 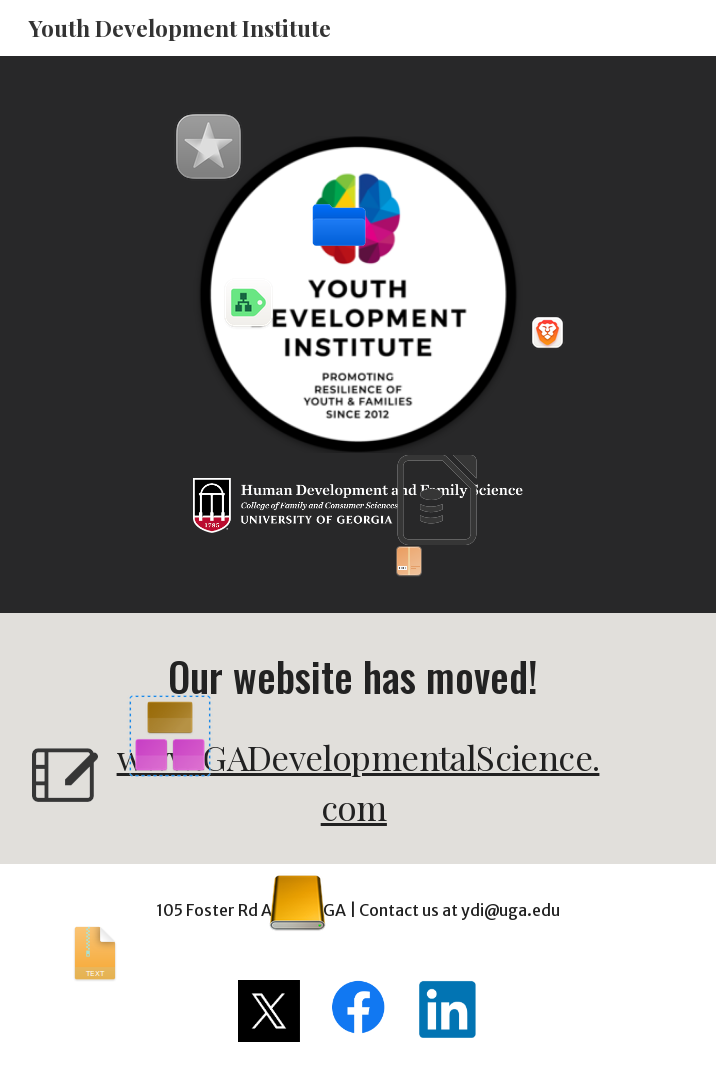 What do you see at coordinates (208, 146) in the screenshot?
I see `open the iTunes Store app` at bounding box center [208, 146].